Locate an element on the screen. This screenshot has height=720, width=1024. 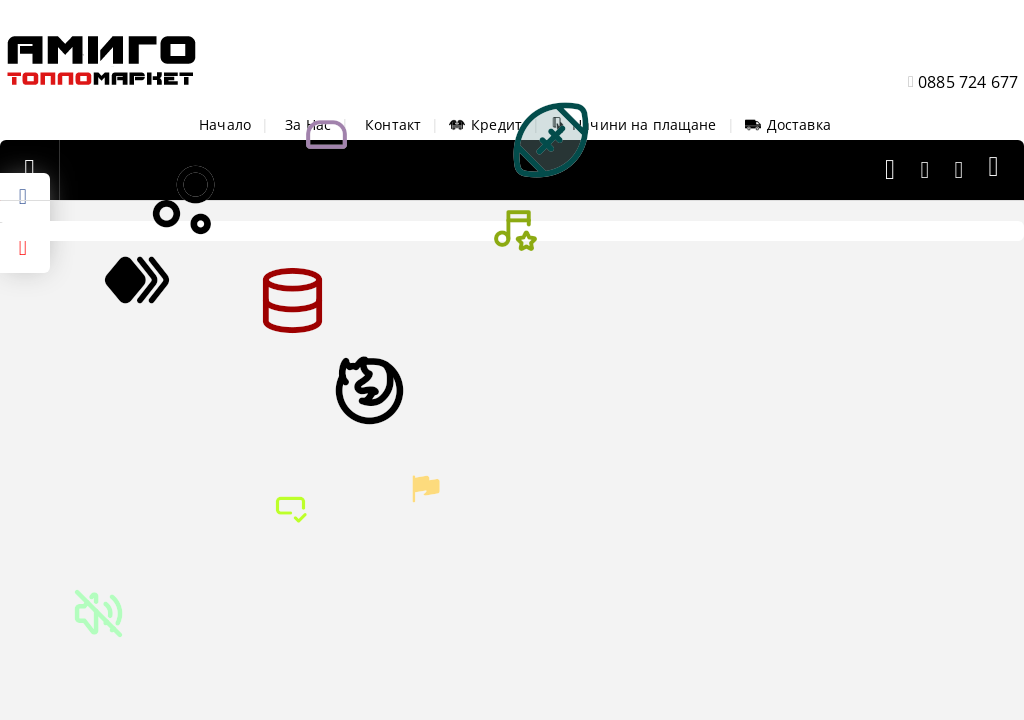
input field validated successfully is located at coordinates (290, 506).